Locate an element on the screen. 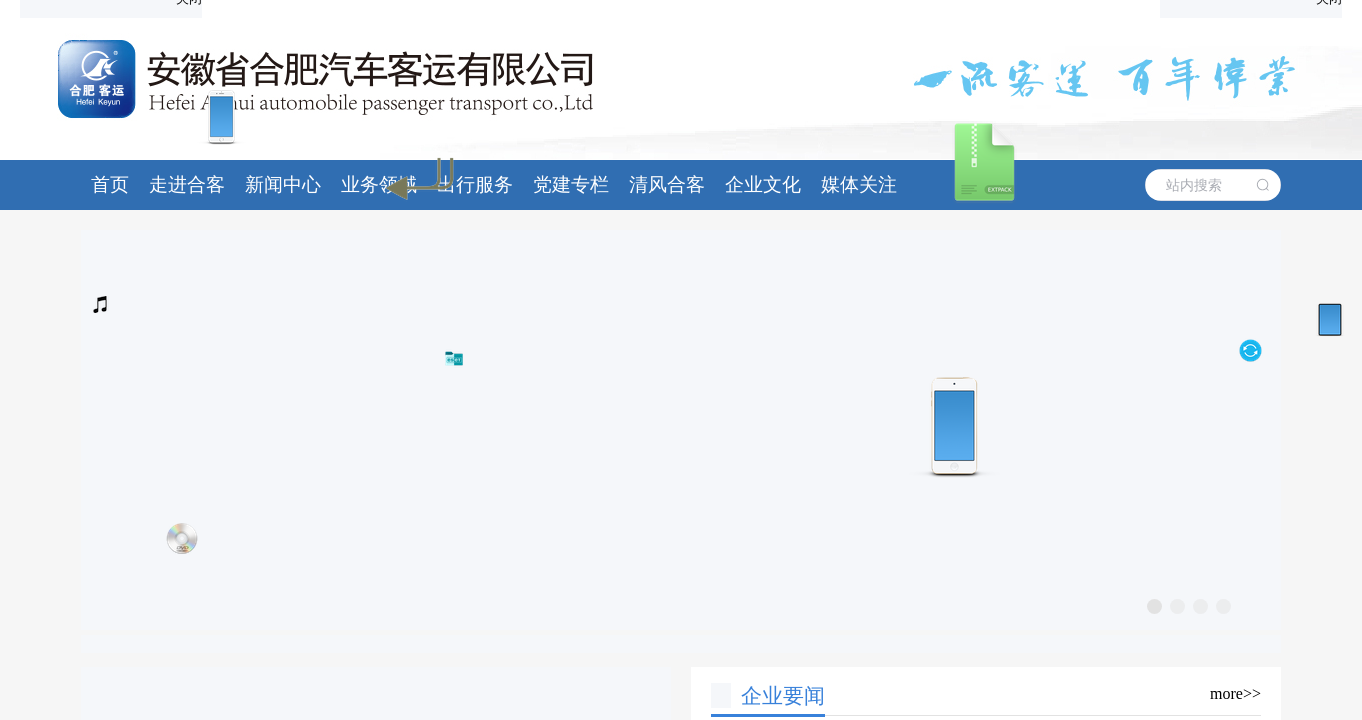 The width and height of the screenshot is (1362, 720). virtualbox extension pack file is located at coordinates (984, 163).